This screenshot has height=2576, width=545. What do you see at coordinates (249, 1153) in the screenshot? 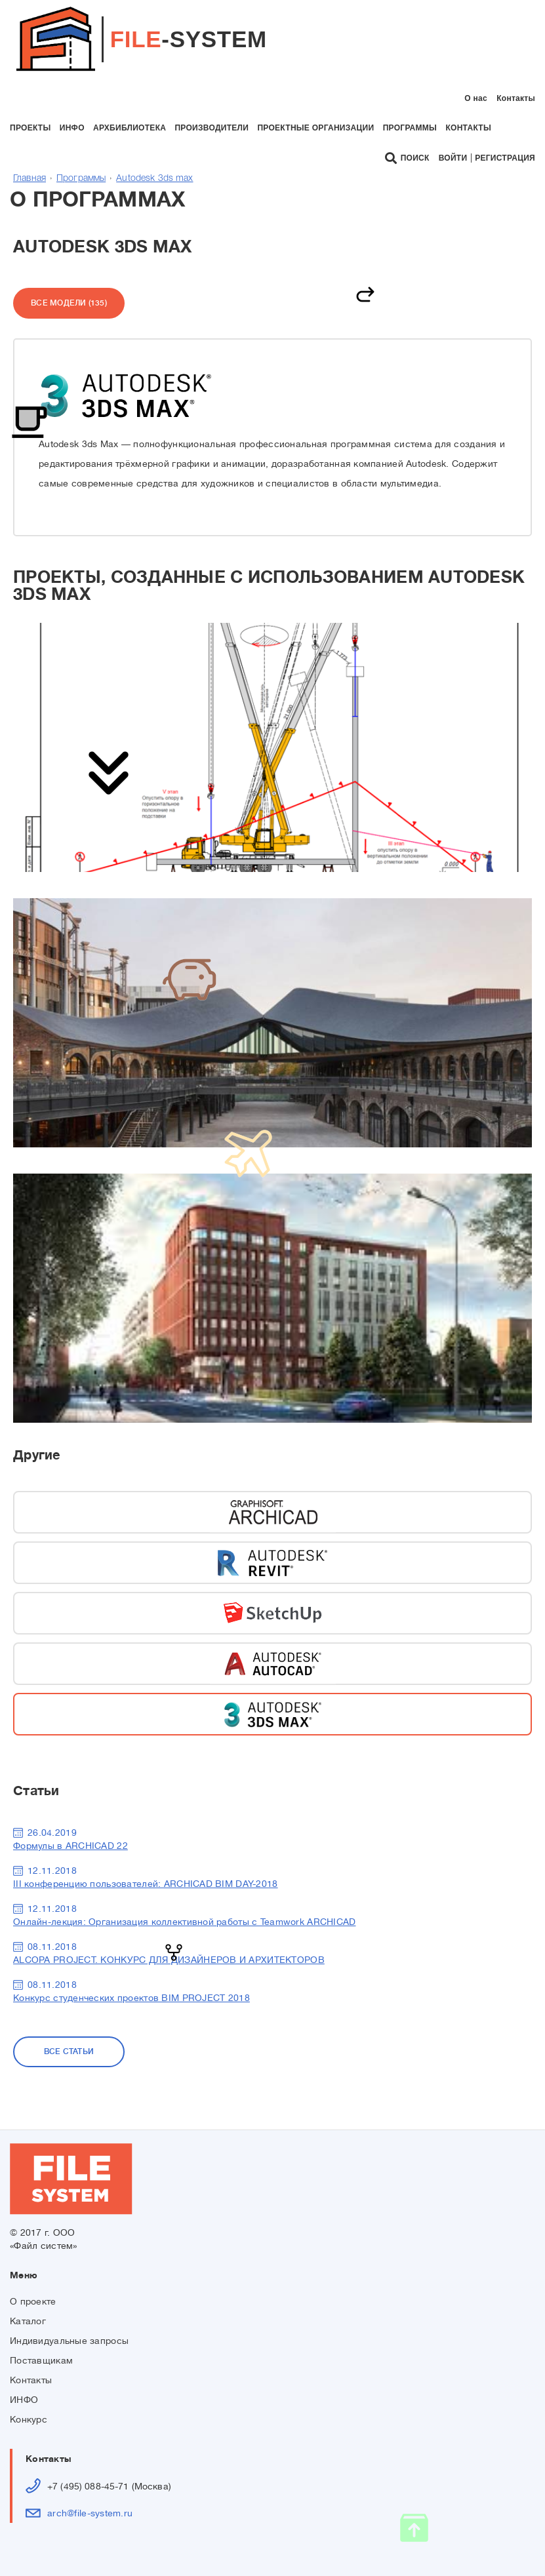
I see `enable airplane mode` at bounding box center [249, 1153].